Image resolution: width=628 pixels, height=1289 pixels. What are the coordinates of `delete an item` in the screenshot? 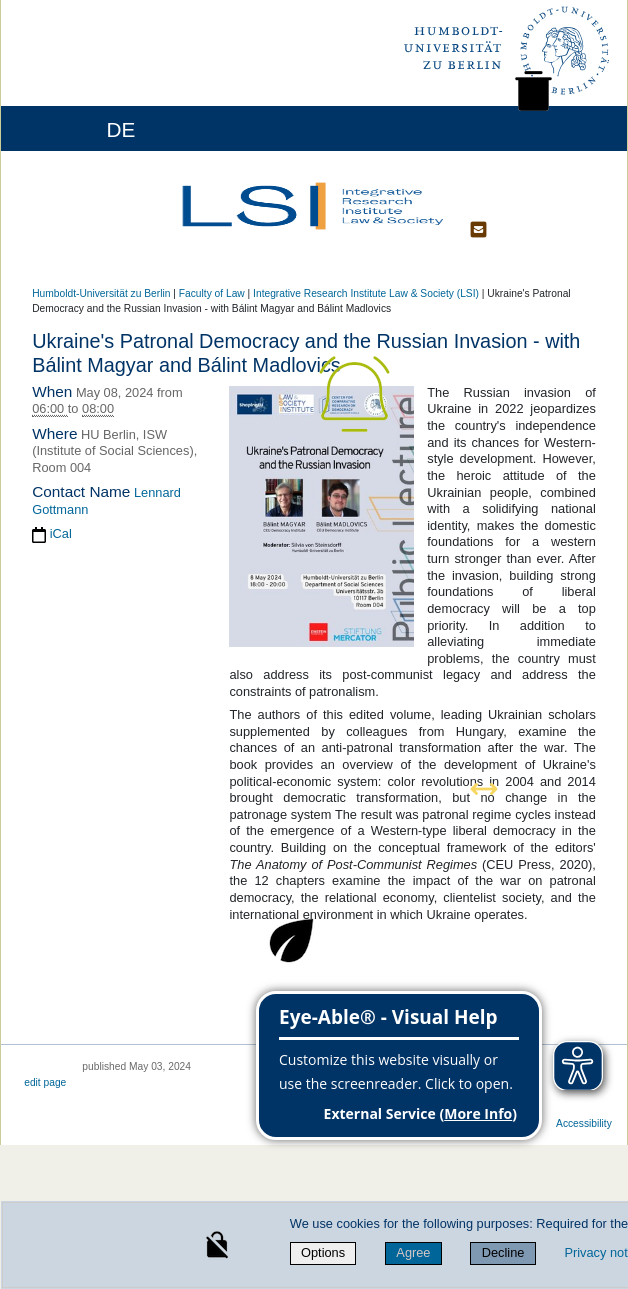 It's located at (533, 92).